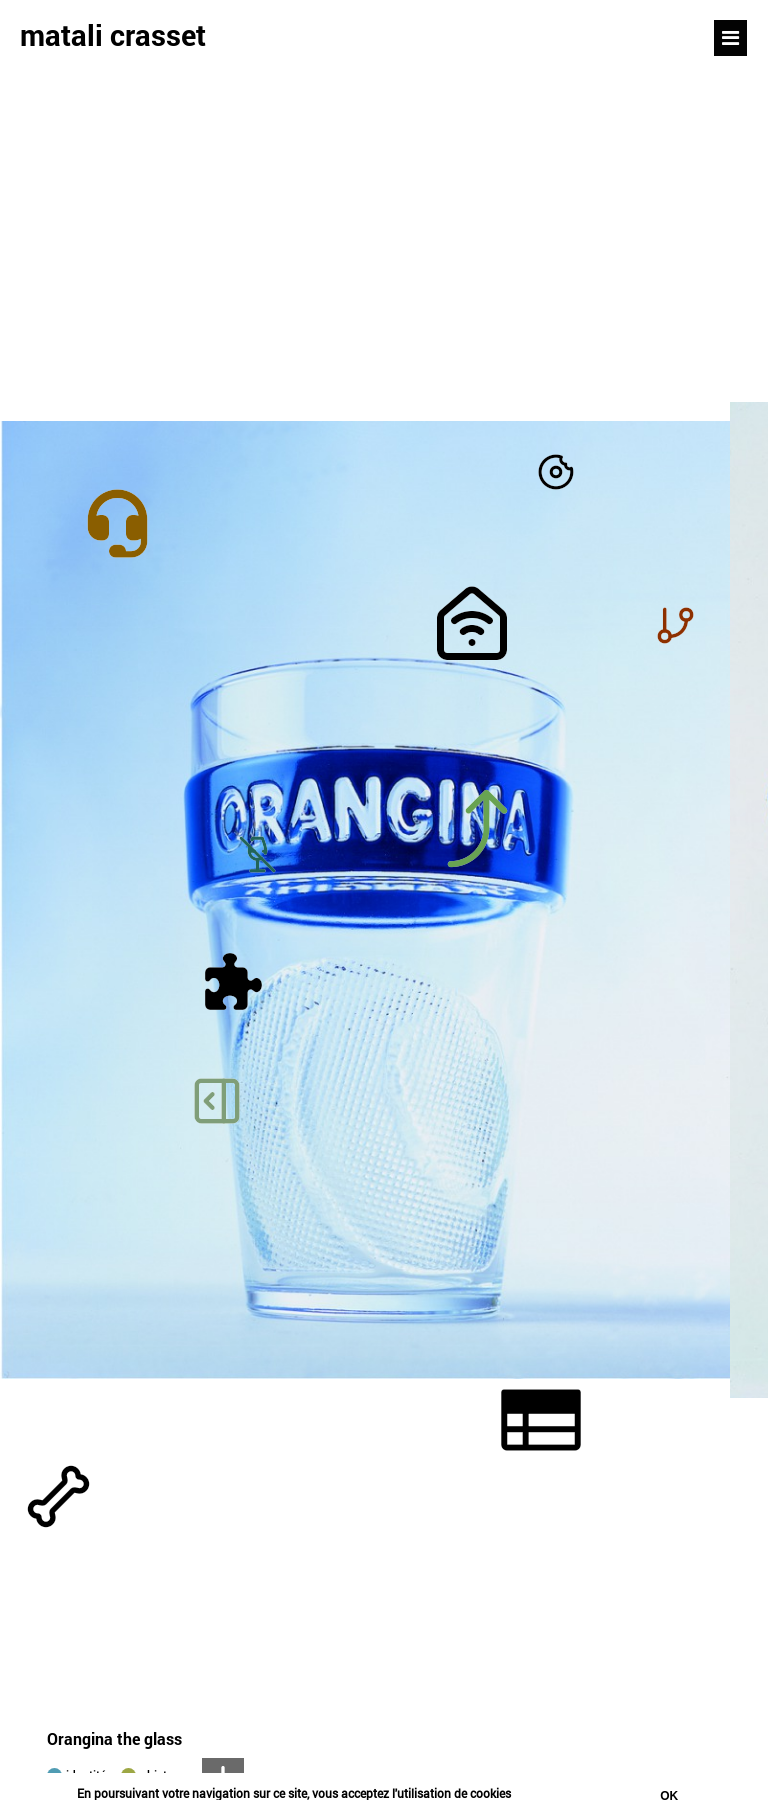 Image resolution: width=768 pixels, height=1800 pixels. What do you see at coordinates (257, 854) in the screenshot?
I see `indicates alcohol-free or no alcoholic beverages` at bounding box center [257, 854].